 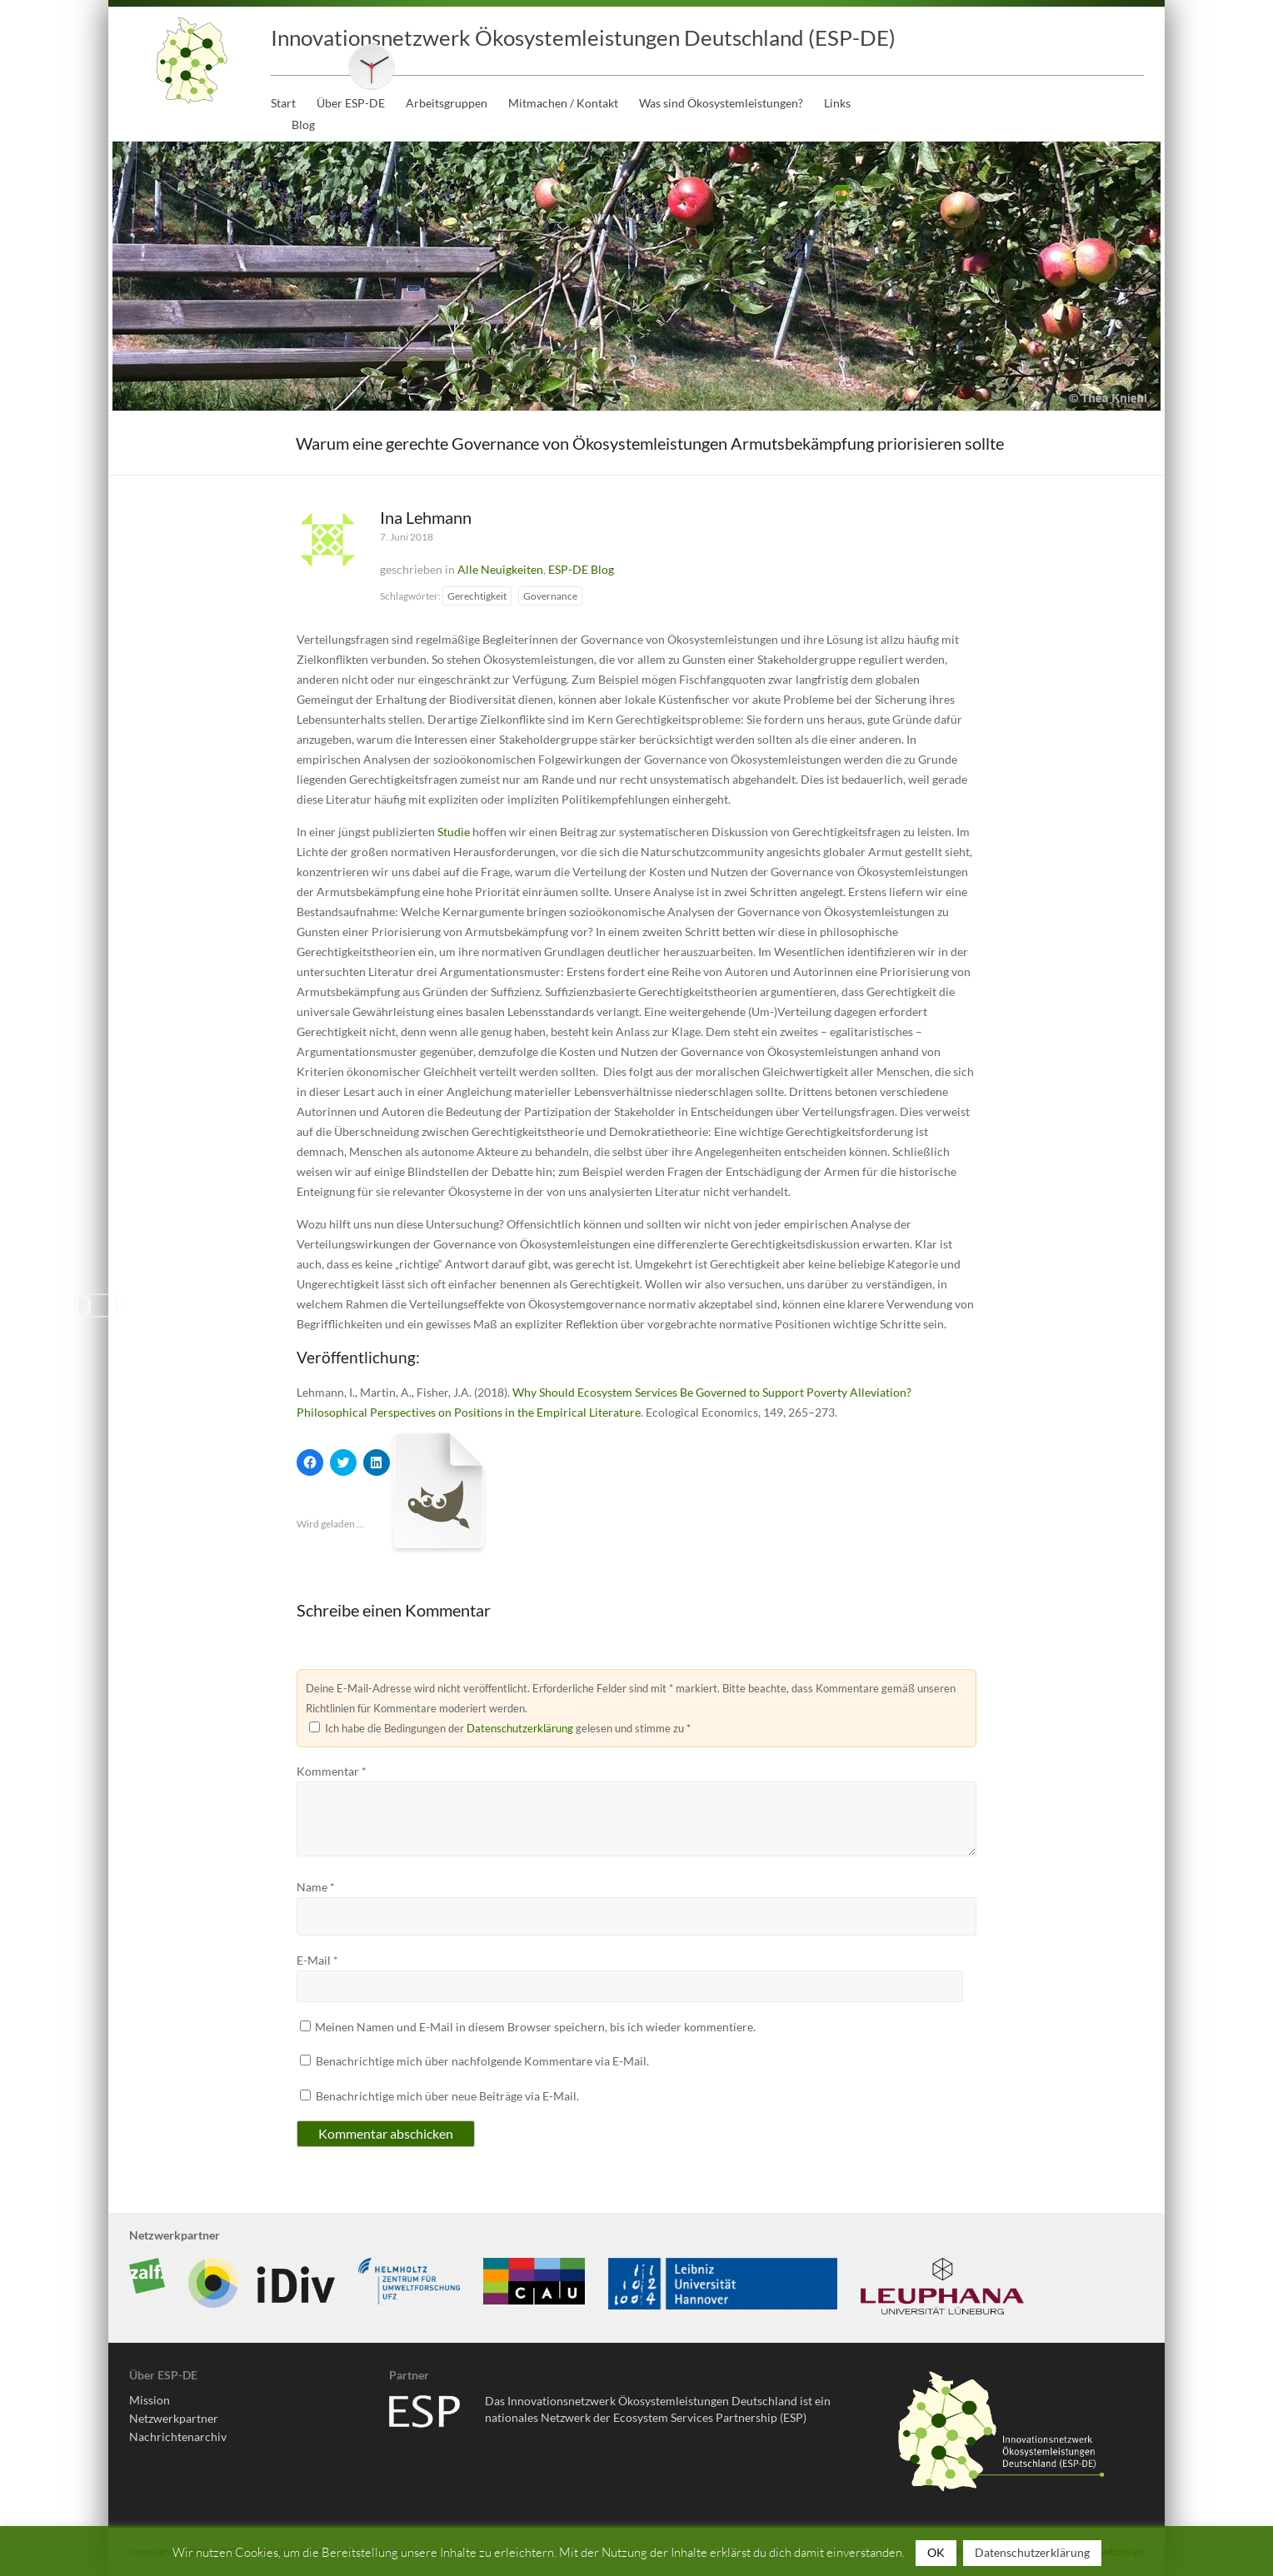 I want to click on open recently accessed documents, so click(x=372, y=67).